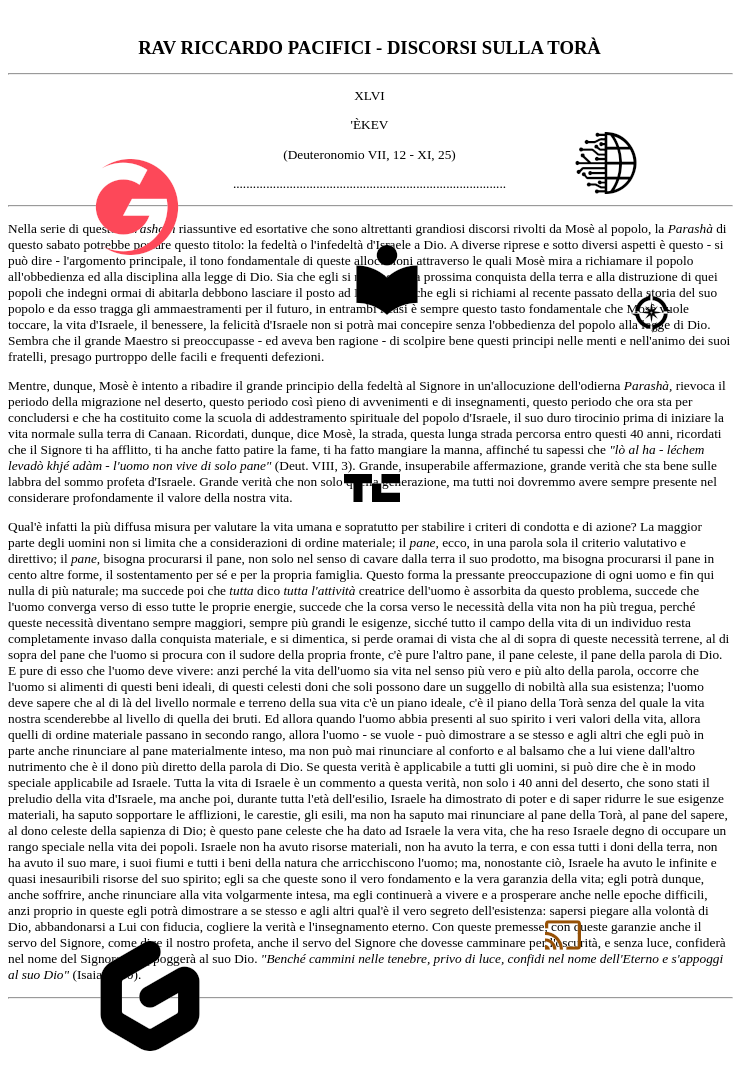 The width and height of the screenshot is (739, 1065). I want to click on open OSGeo geospatial tools or resources, so click(651, 312).